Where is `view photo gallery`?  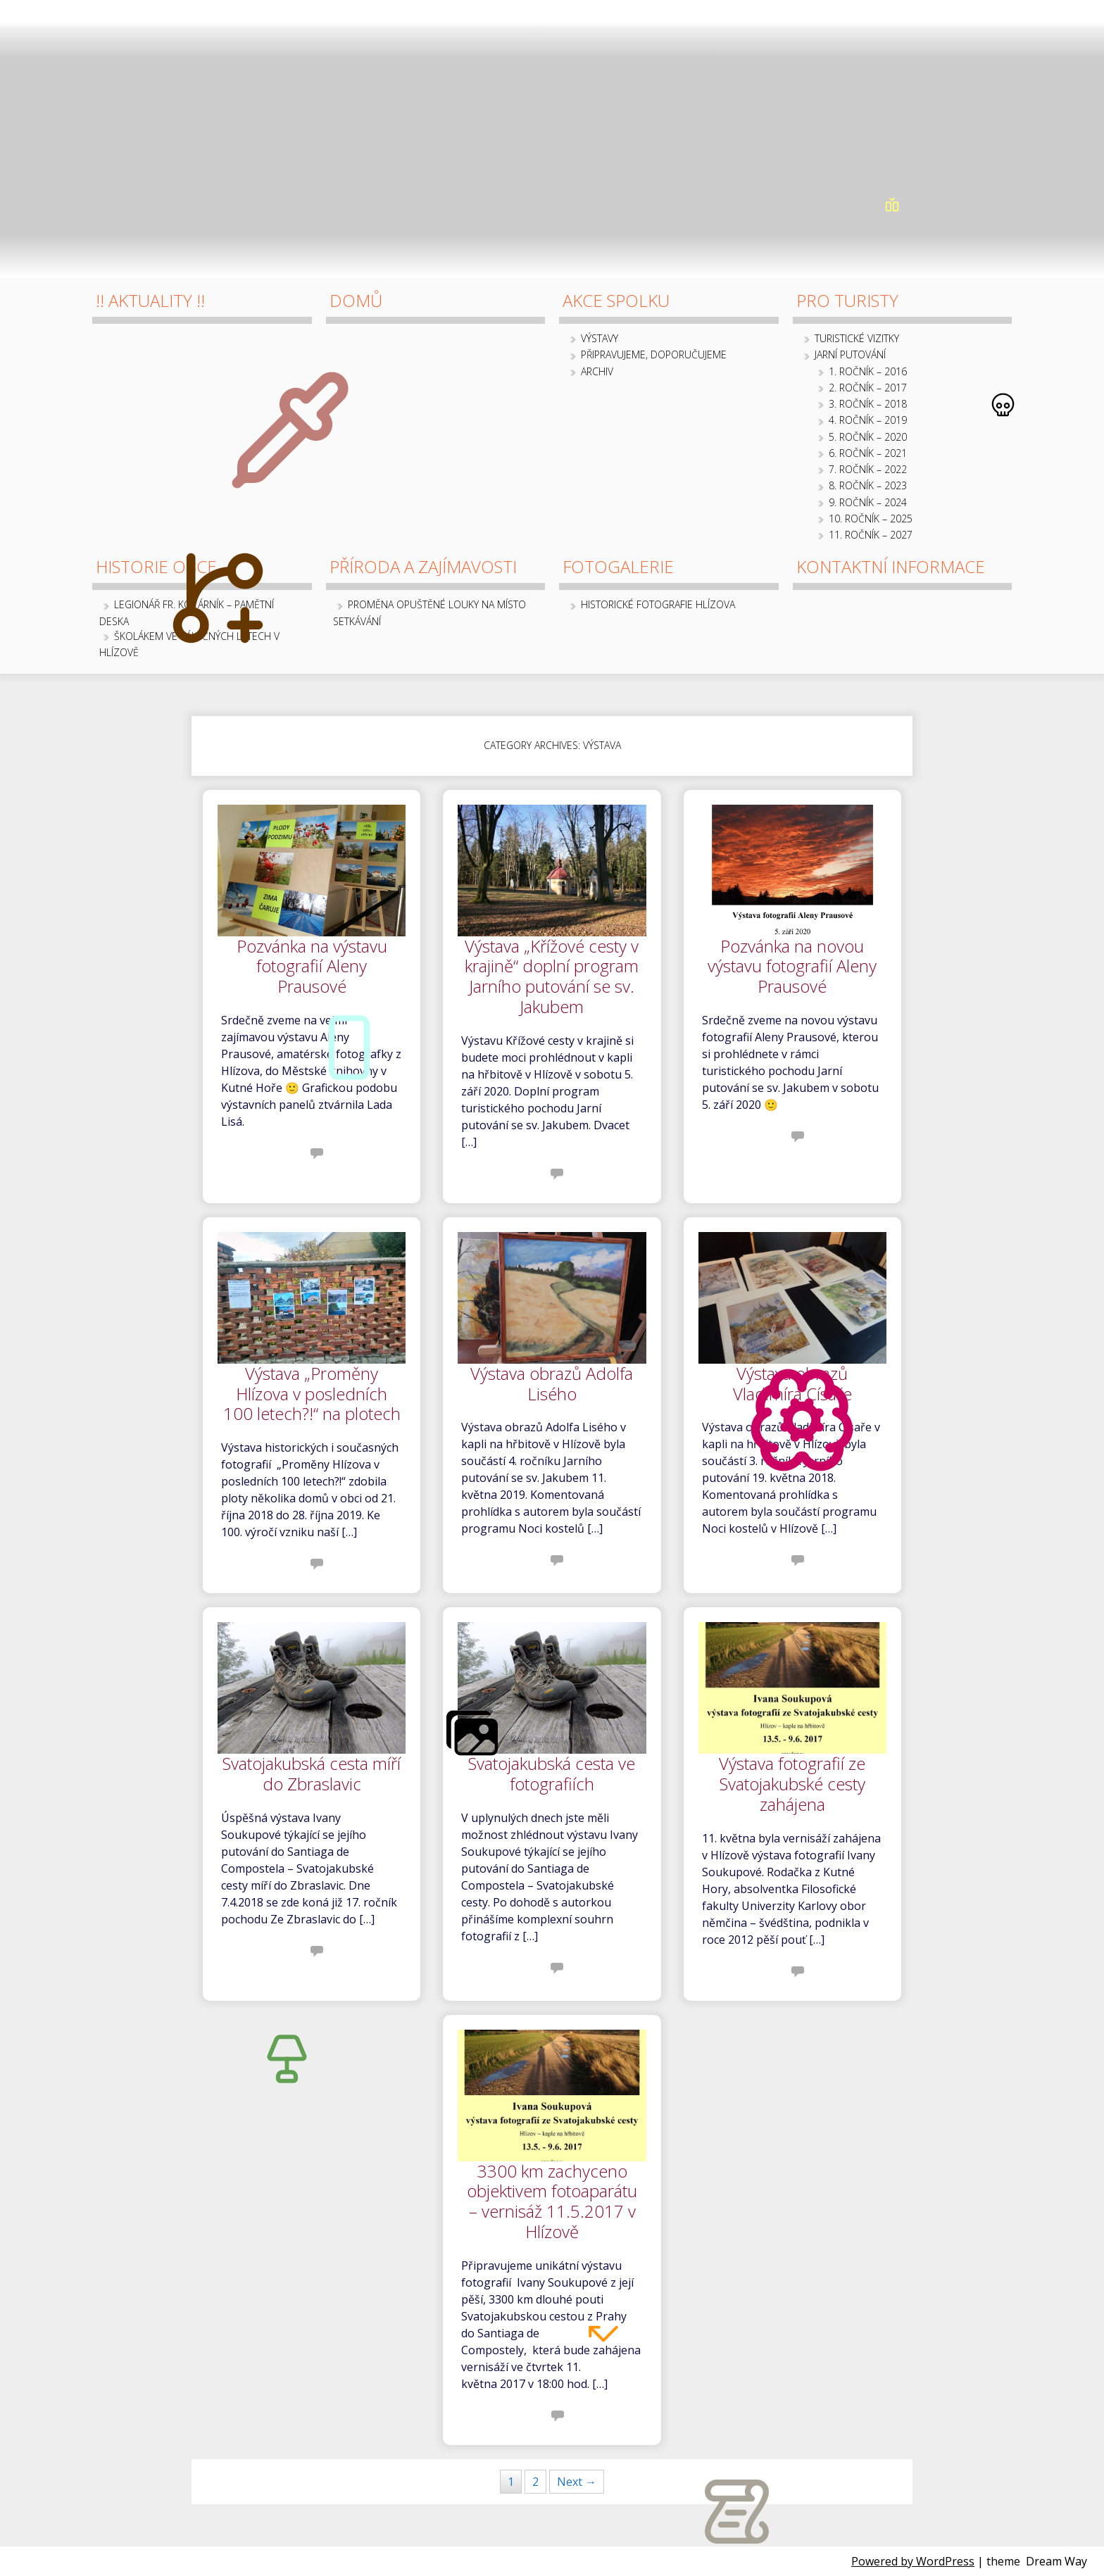
view photo gallery is located at coordinates (472, 1733).